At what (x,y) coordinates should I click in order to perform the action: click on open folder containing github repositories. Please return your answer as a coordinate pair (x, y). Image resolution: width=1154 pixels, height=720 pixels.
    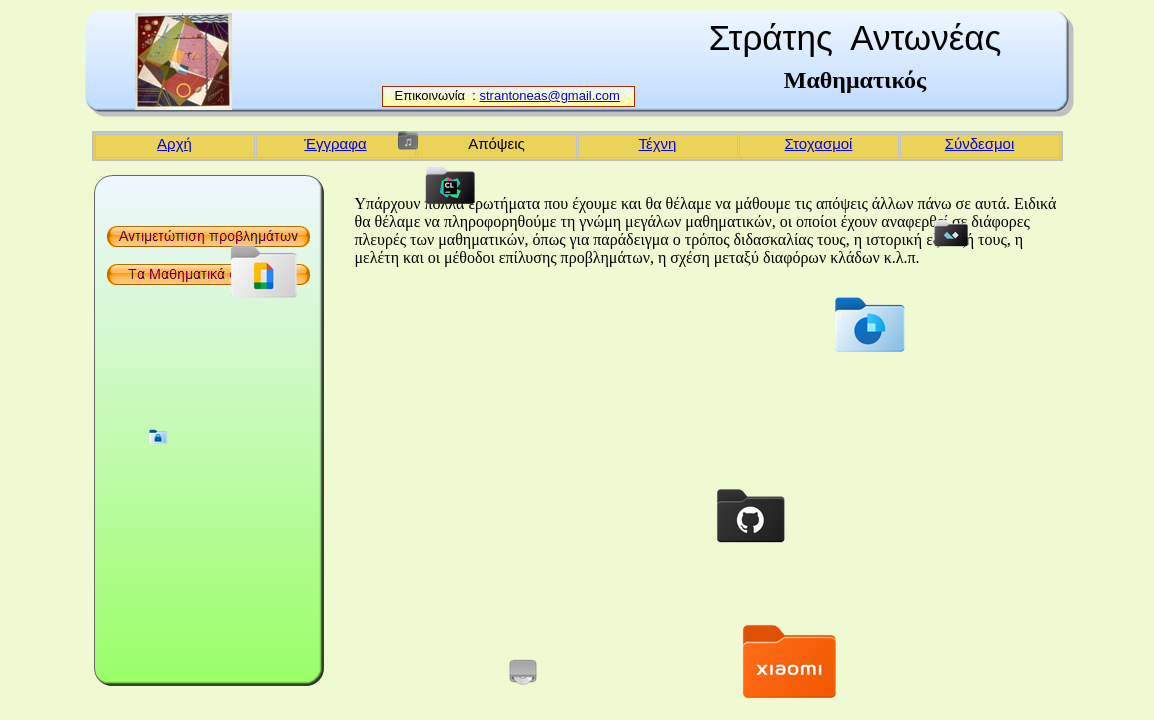
    Looking at the image, I should click on (750, 517).